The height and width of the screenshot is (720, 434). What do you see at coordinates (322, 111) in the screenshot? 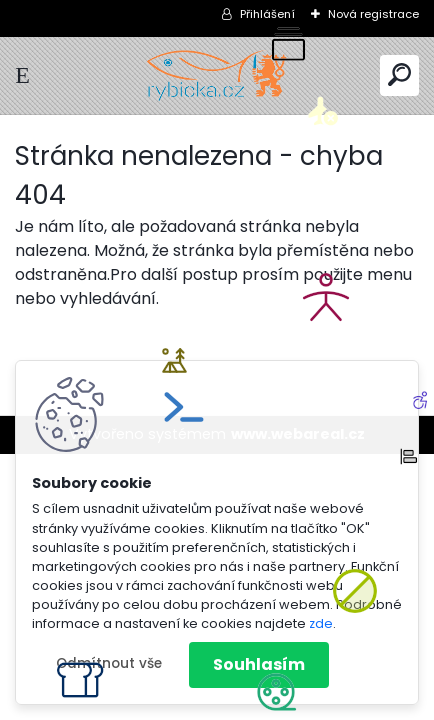
I see `cancel flight booking` at bounding box center [322, 111].